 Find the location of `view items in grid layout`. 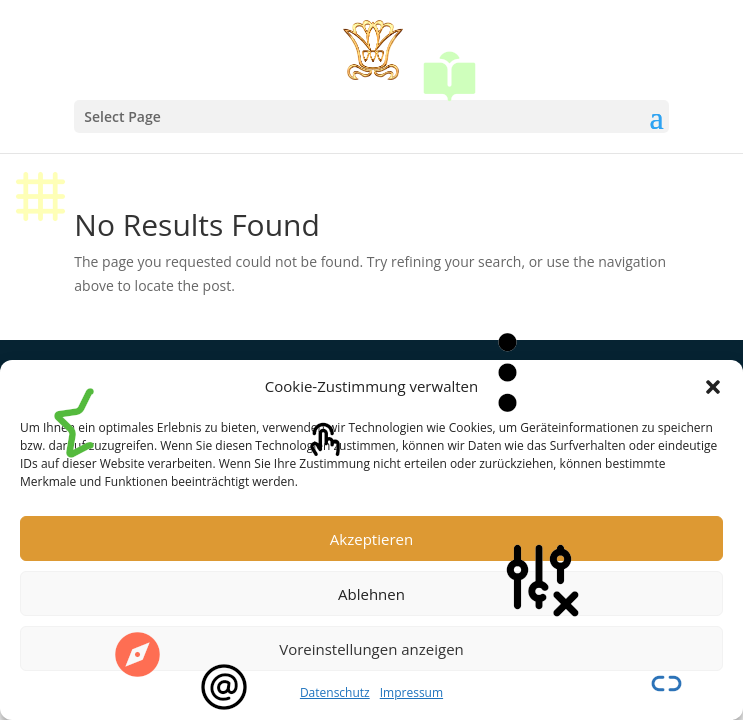

view items in grid layout is located at coordinates (40, 196).